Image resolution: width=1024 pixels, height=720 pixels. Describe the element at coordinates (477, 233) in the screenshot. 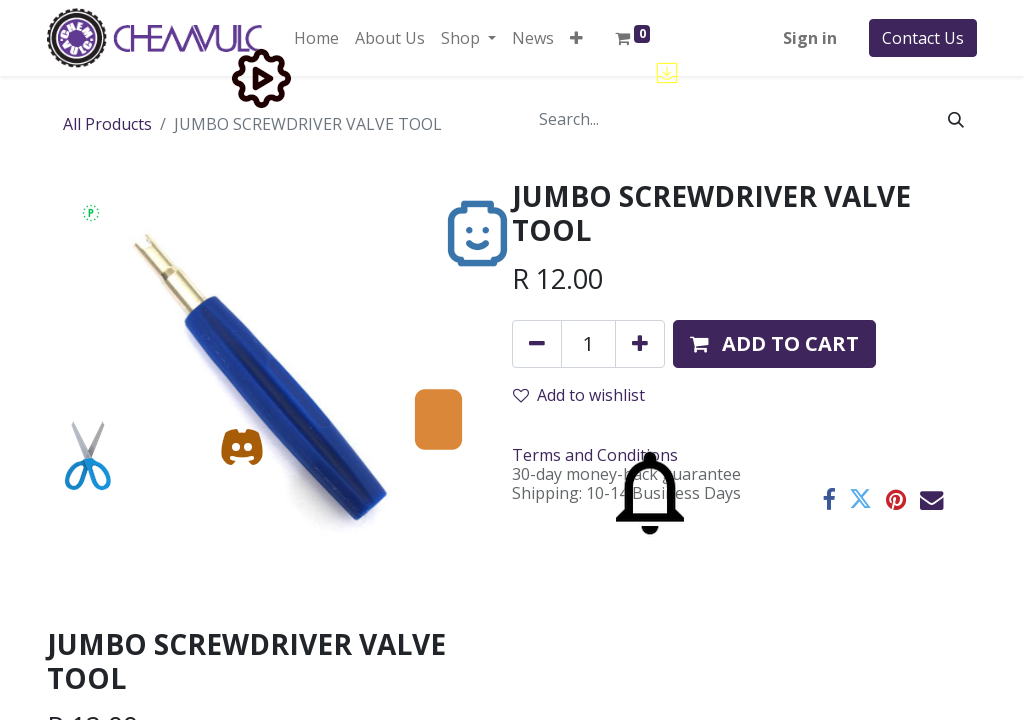

I see `access building blocks or modular components` at that location.